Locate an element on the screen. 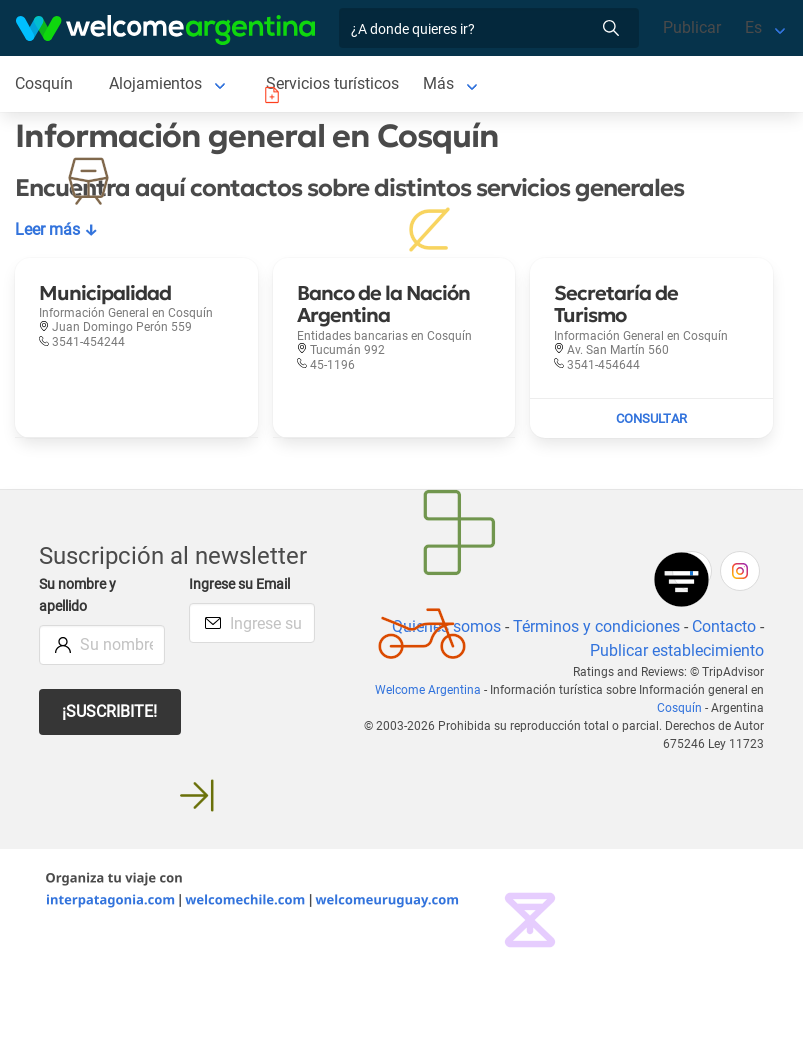  view regional train schedules is located at coordinates (88, 179).